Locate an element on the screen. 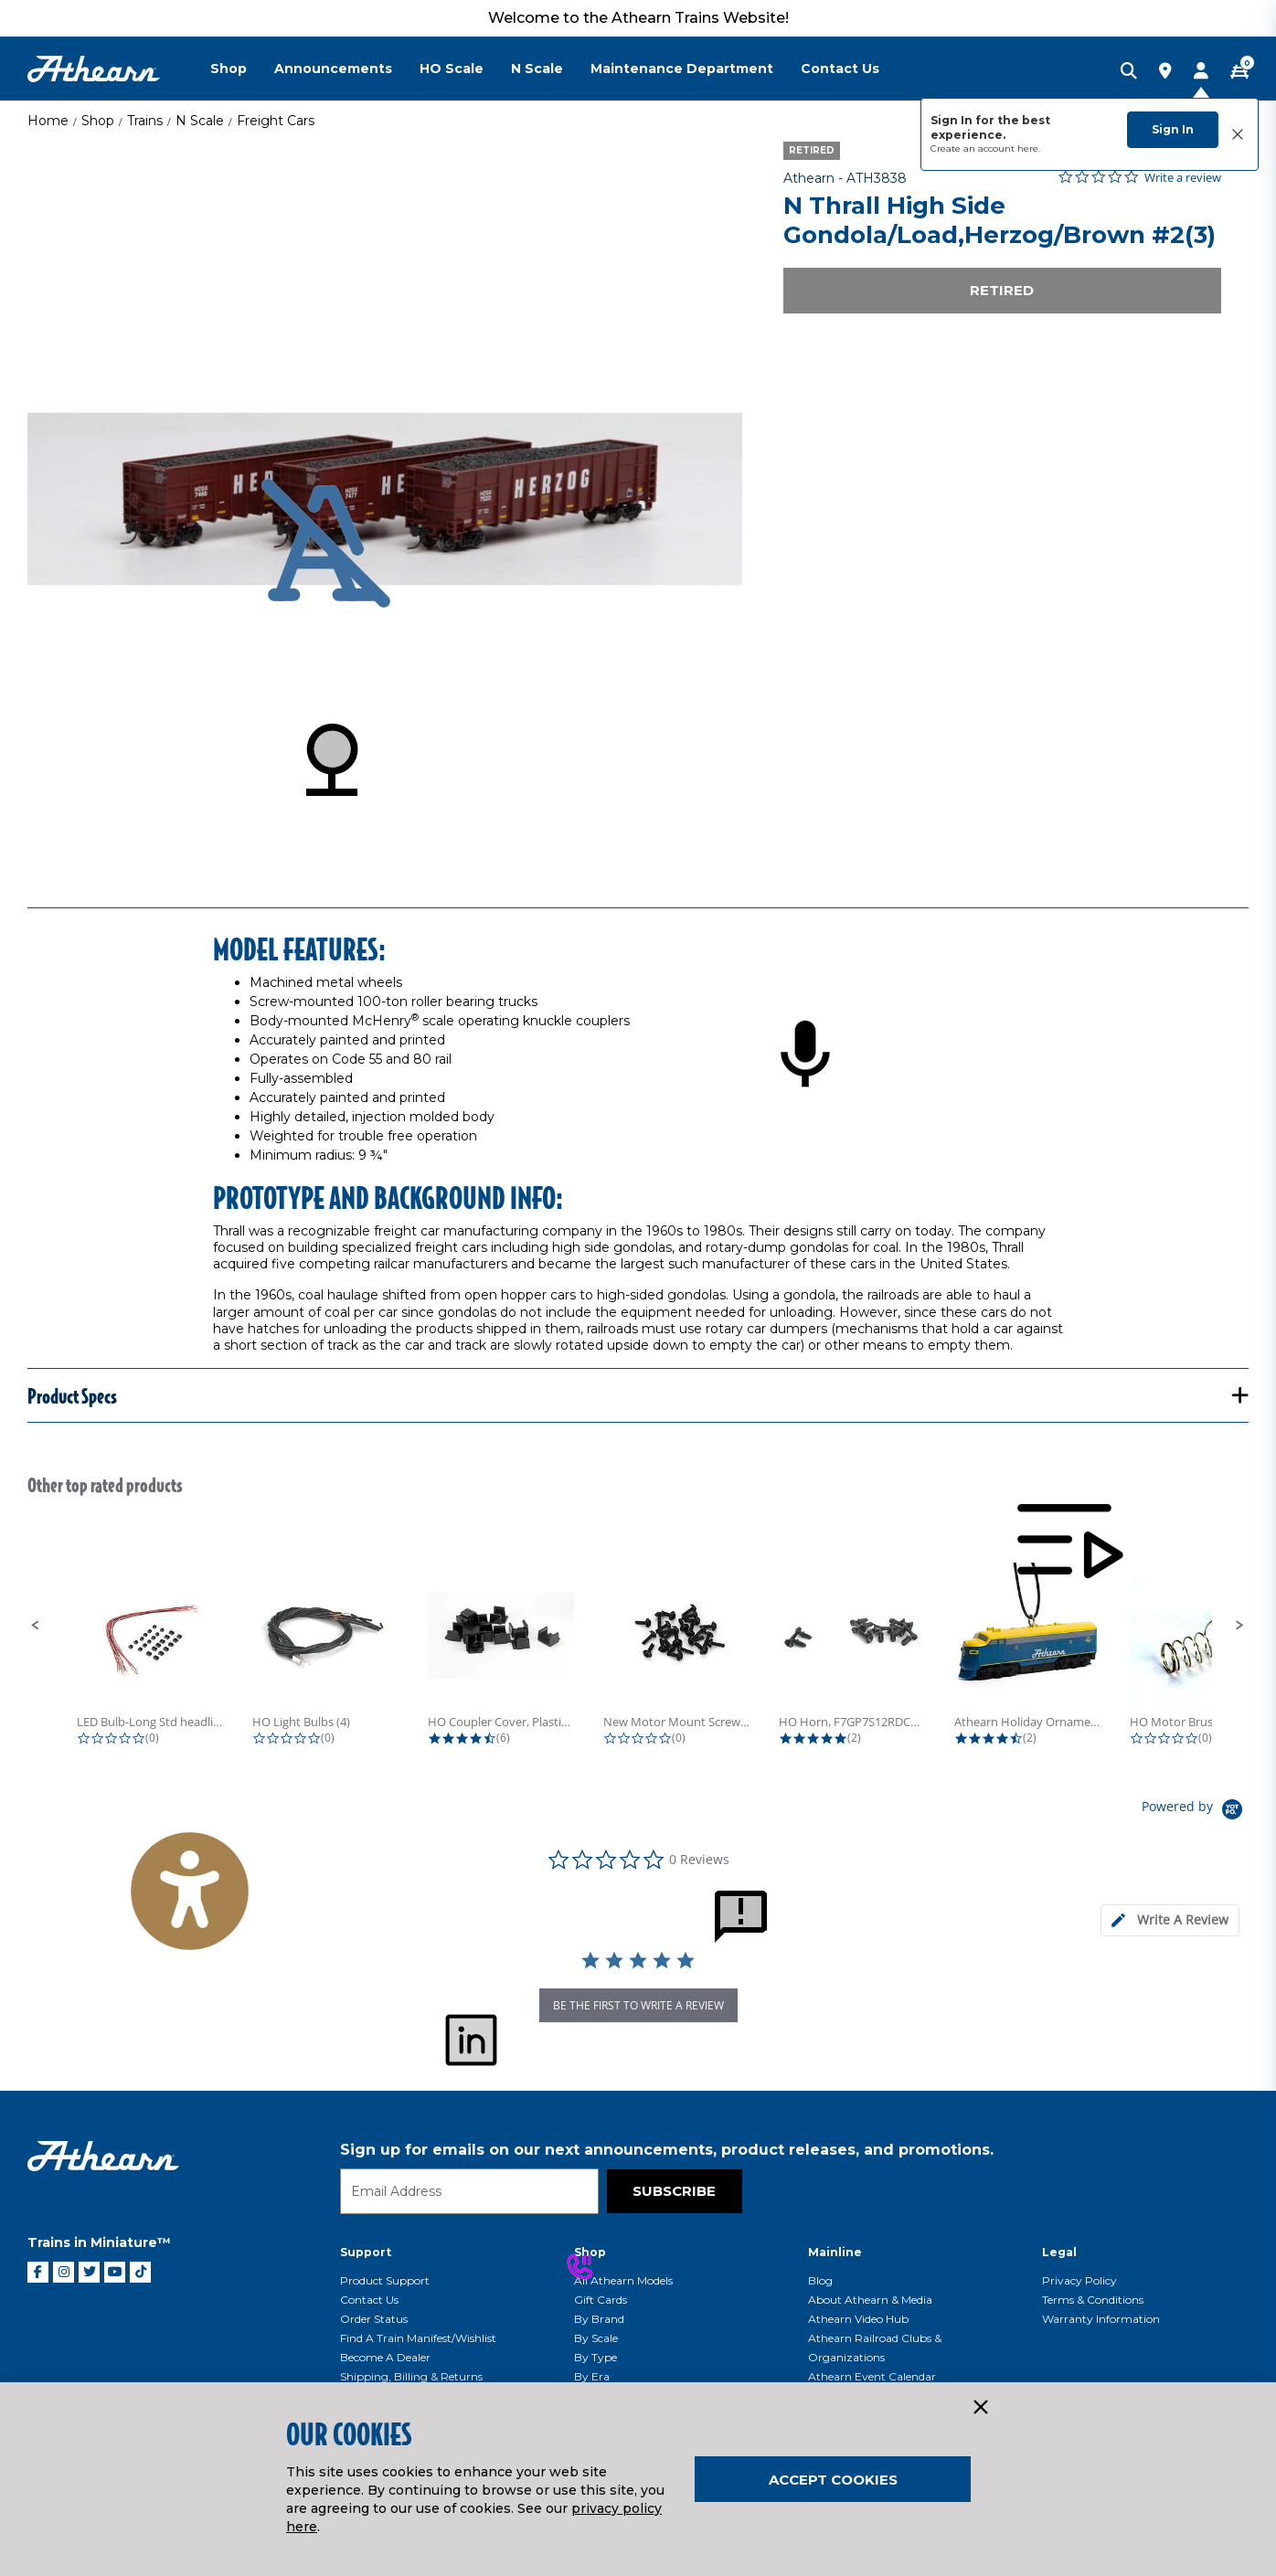 The width and height of the screenshot is (1276, 2576). view playback queue is located at coordinates (1064, 1539).